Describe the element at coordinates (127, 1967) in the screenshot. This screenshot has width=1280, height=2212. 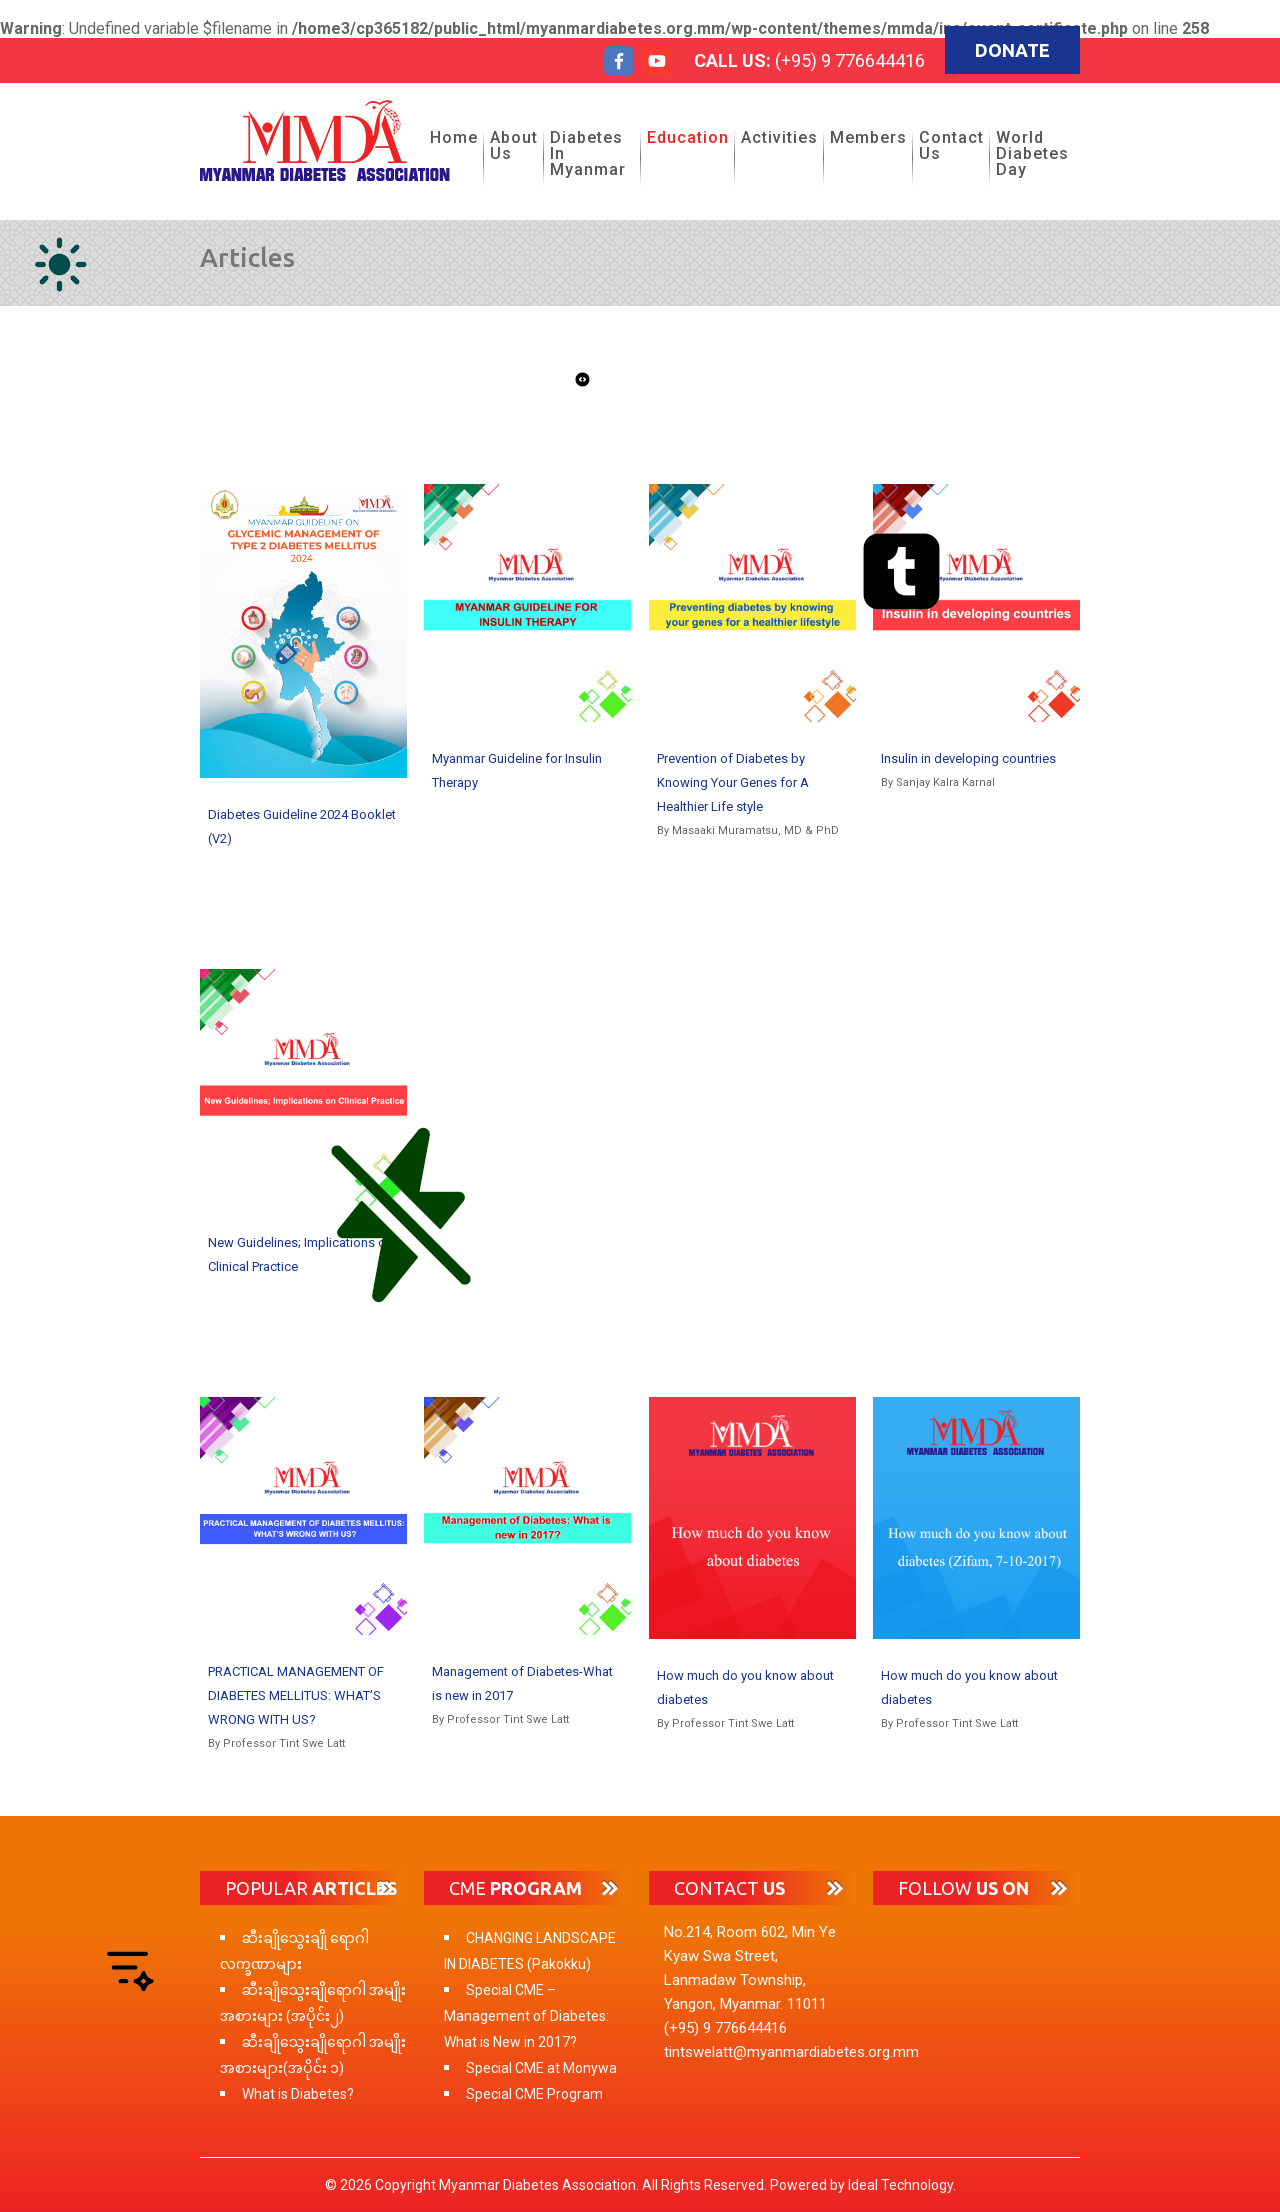
I see `apply AI-powered smart filters` at that location.